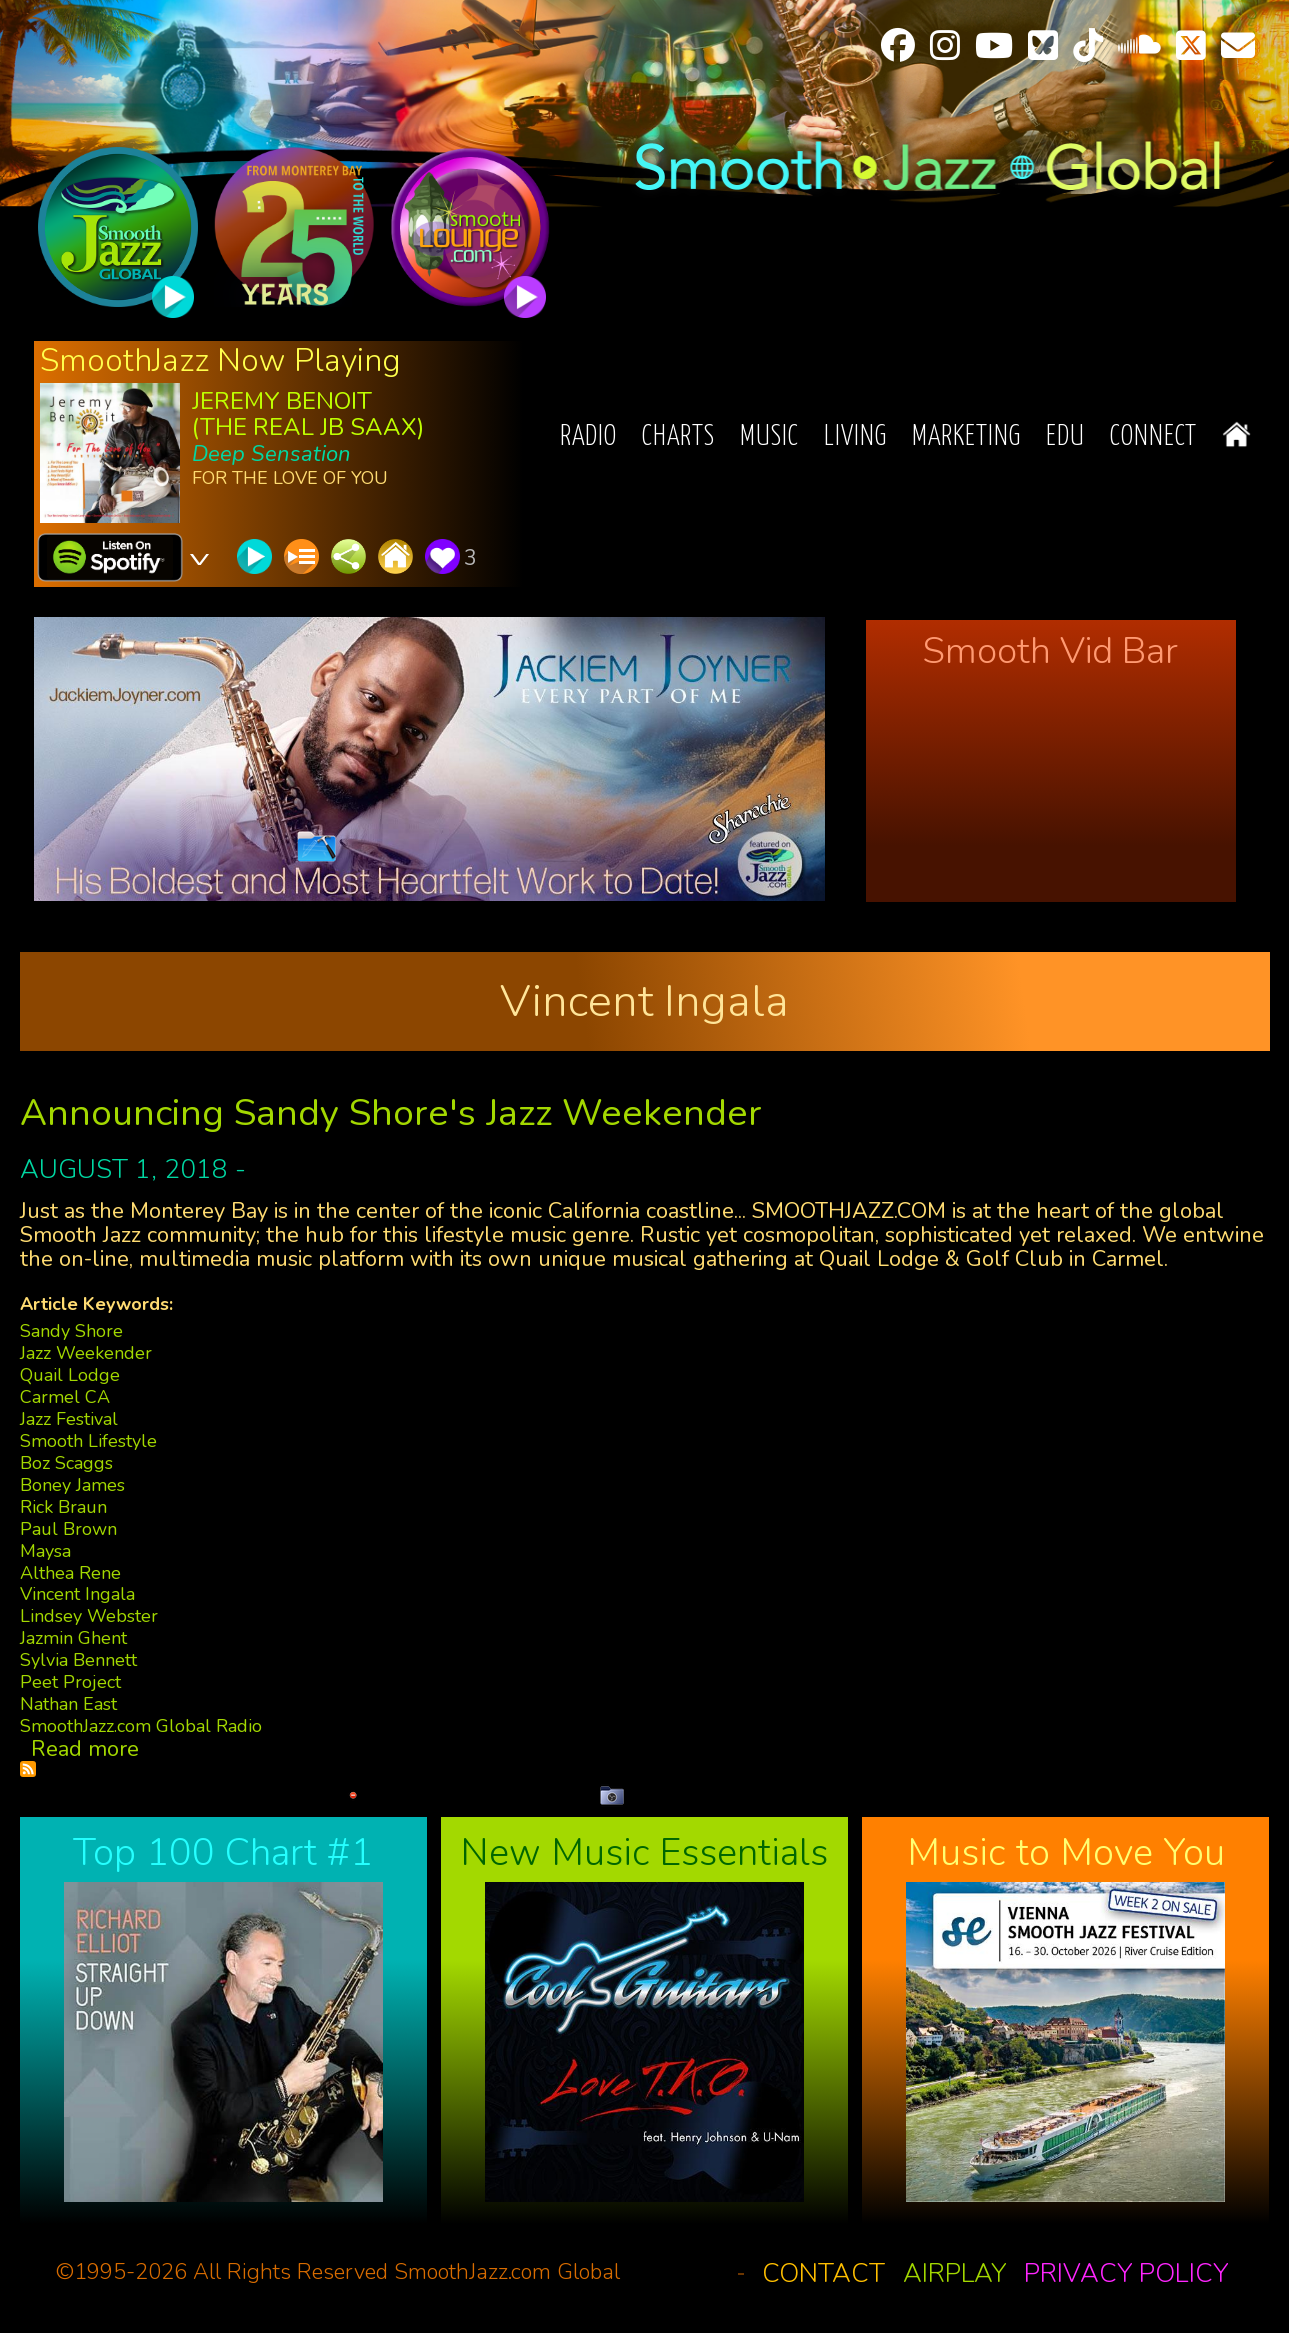 This screenshot has height=2333, width=1289. Describe the element at coordinates (340, 1785) in the screenshot. I see `indicates a private or restricted folder` at that location.